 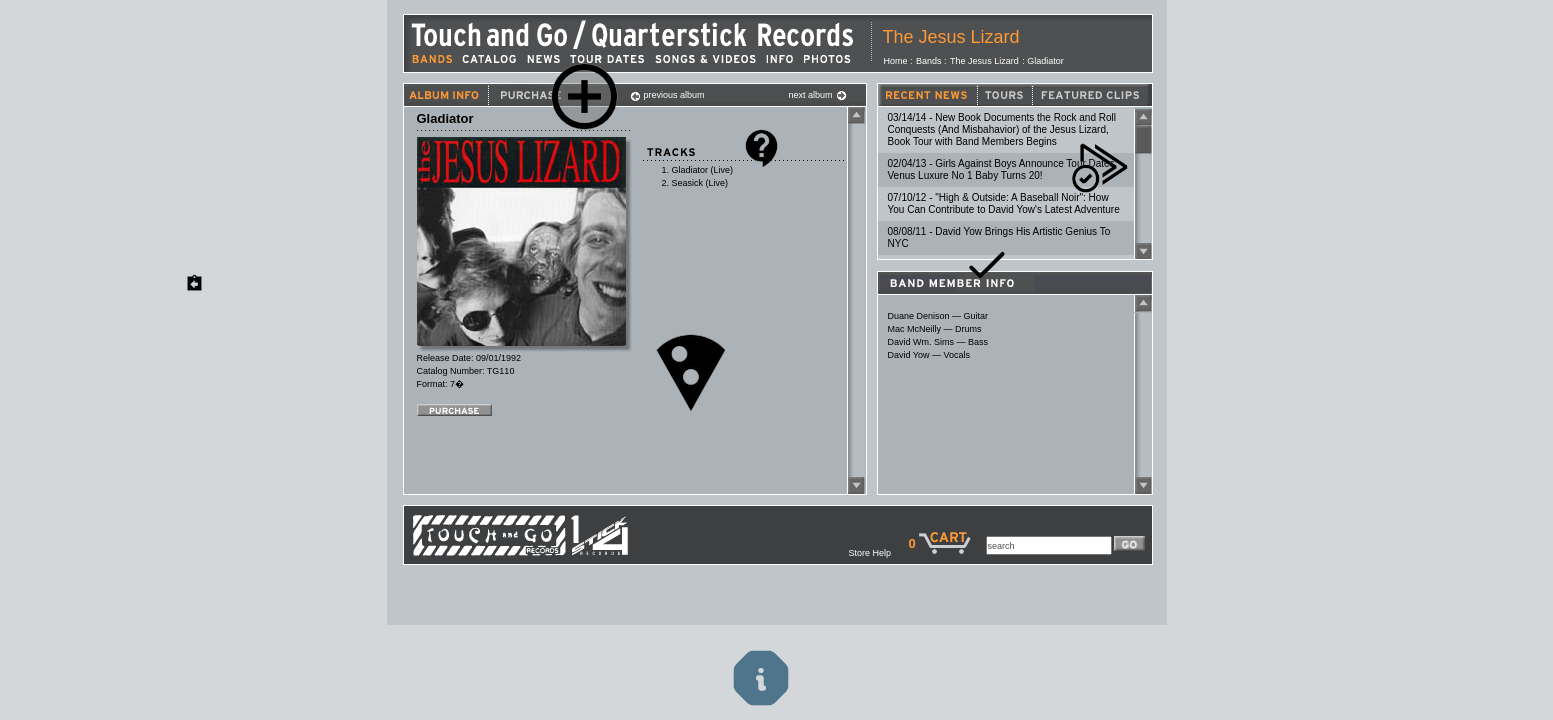 What do you see at coordinates (762, 148) in the screenshot?
I see `contact customer support` at bounding box center [762, 148].